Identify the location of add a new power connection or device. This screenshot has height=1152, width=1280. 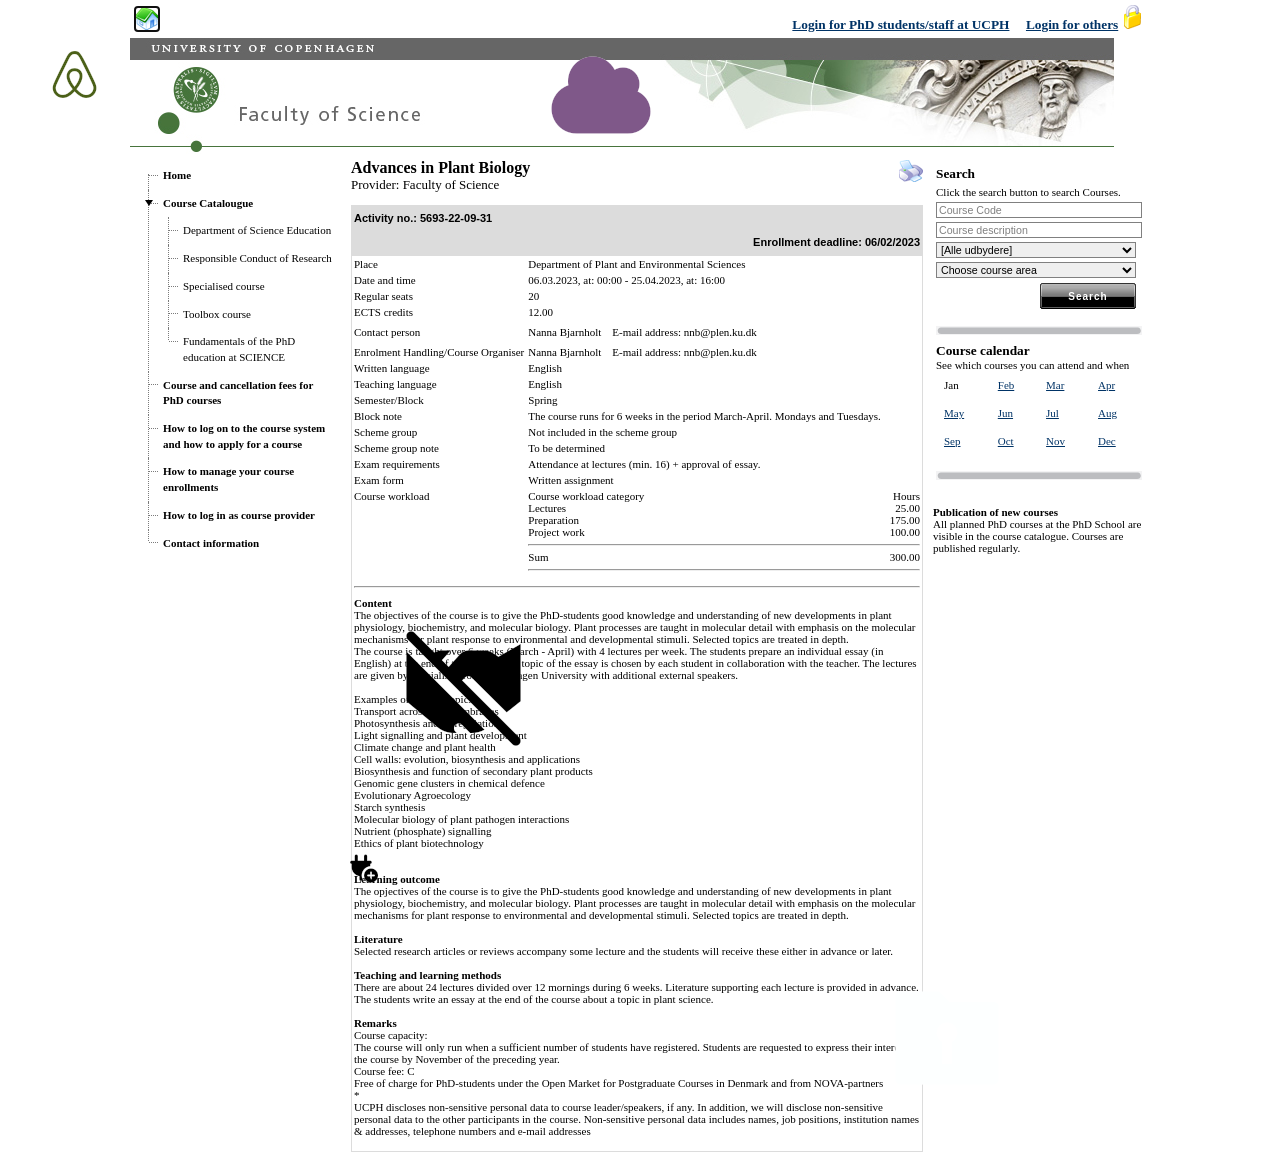
(362, 868).